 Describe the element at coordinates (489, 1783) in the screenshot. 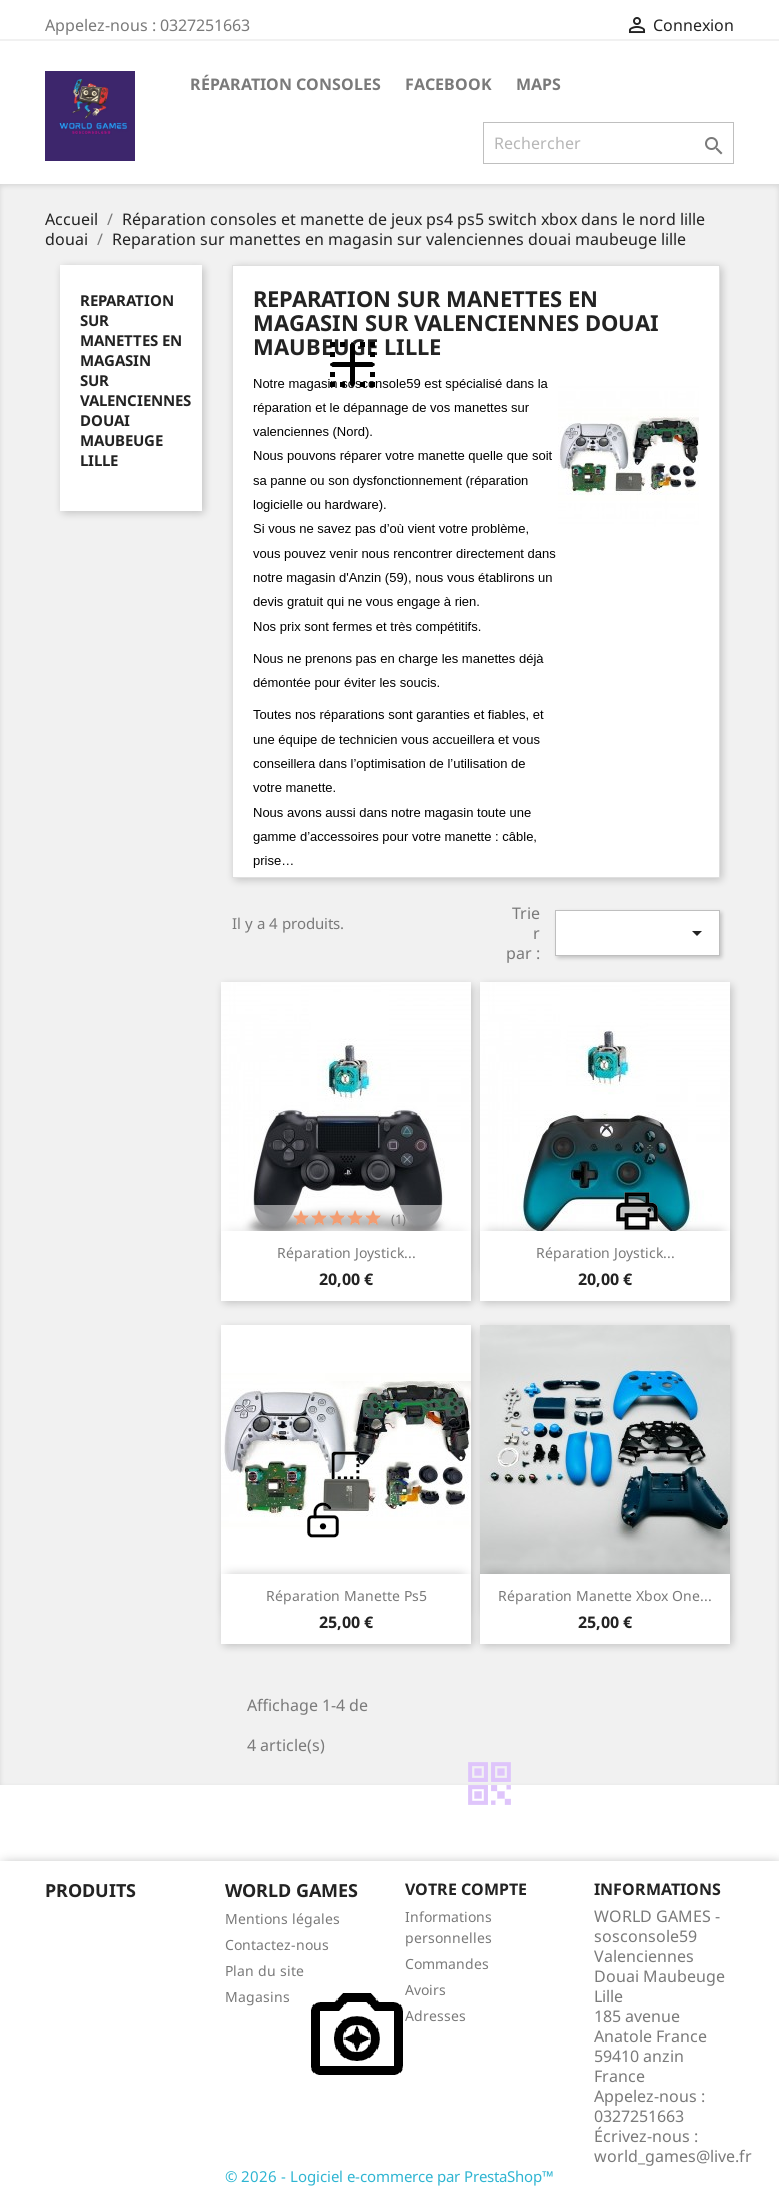

I see `scan or generate a QR code` at that location.